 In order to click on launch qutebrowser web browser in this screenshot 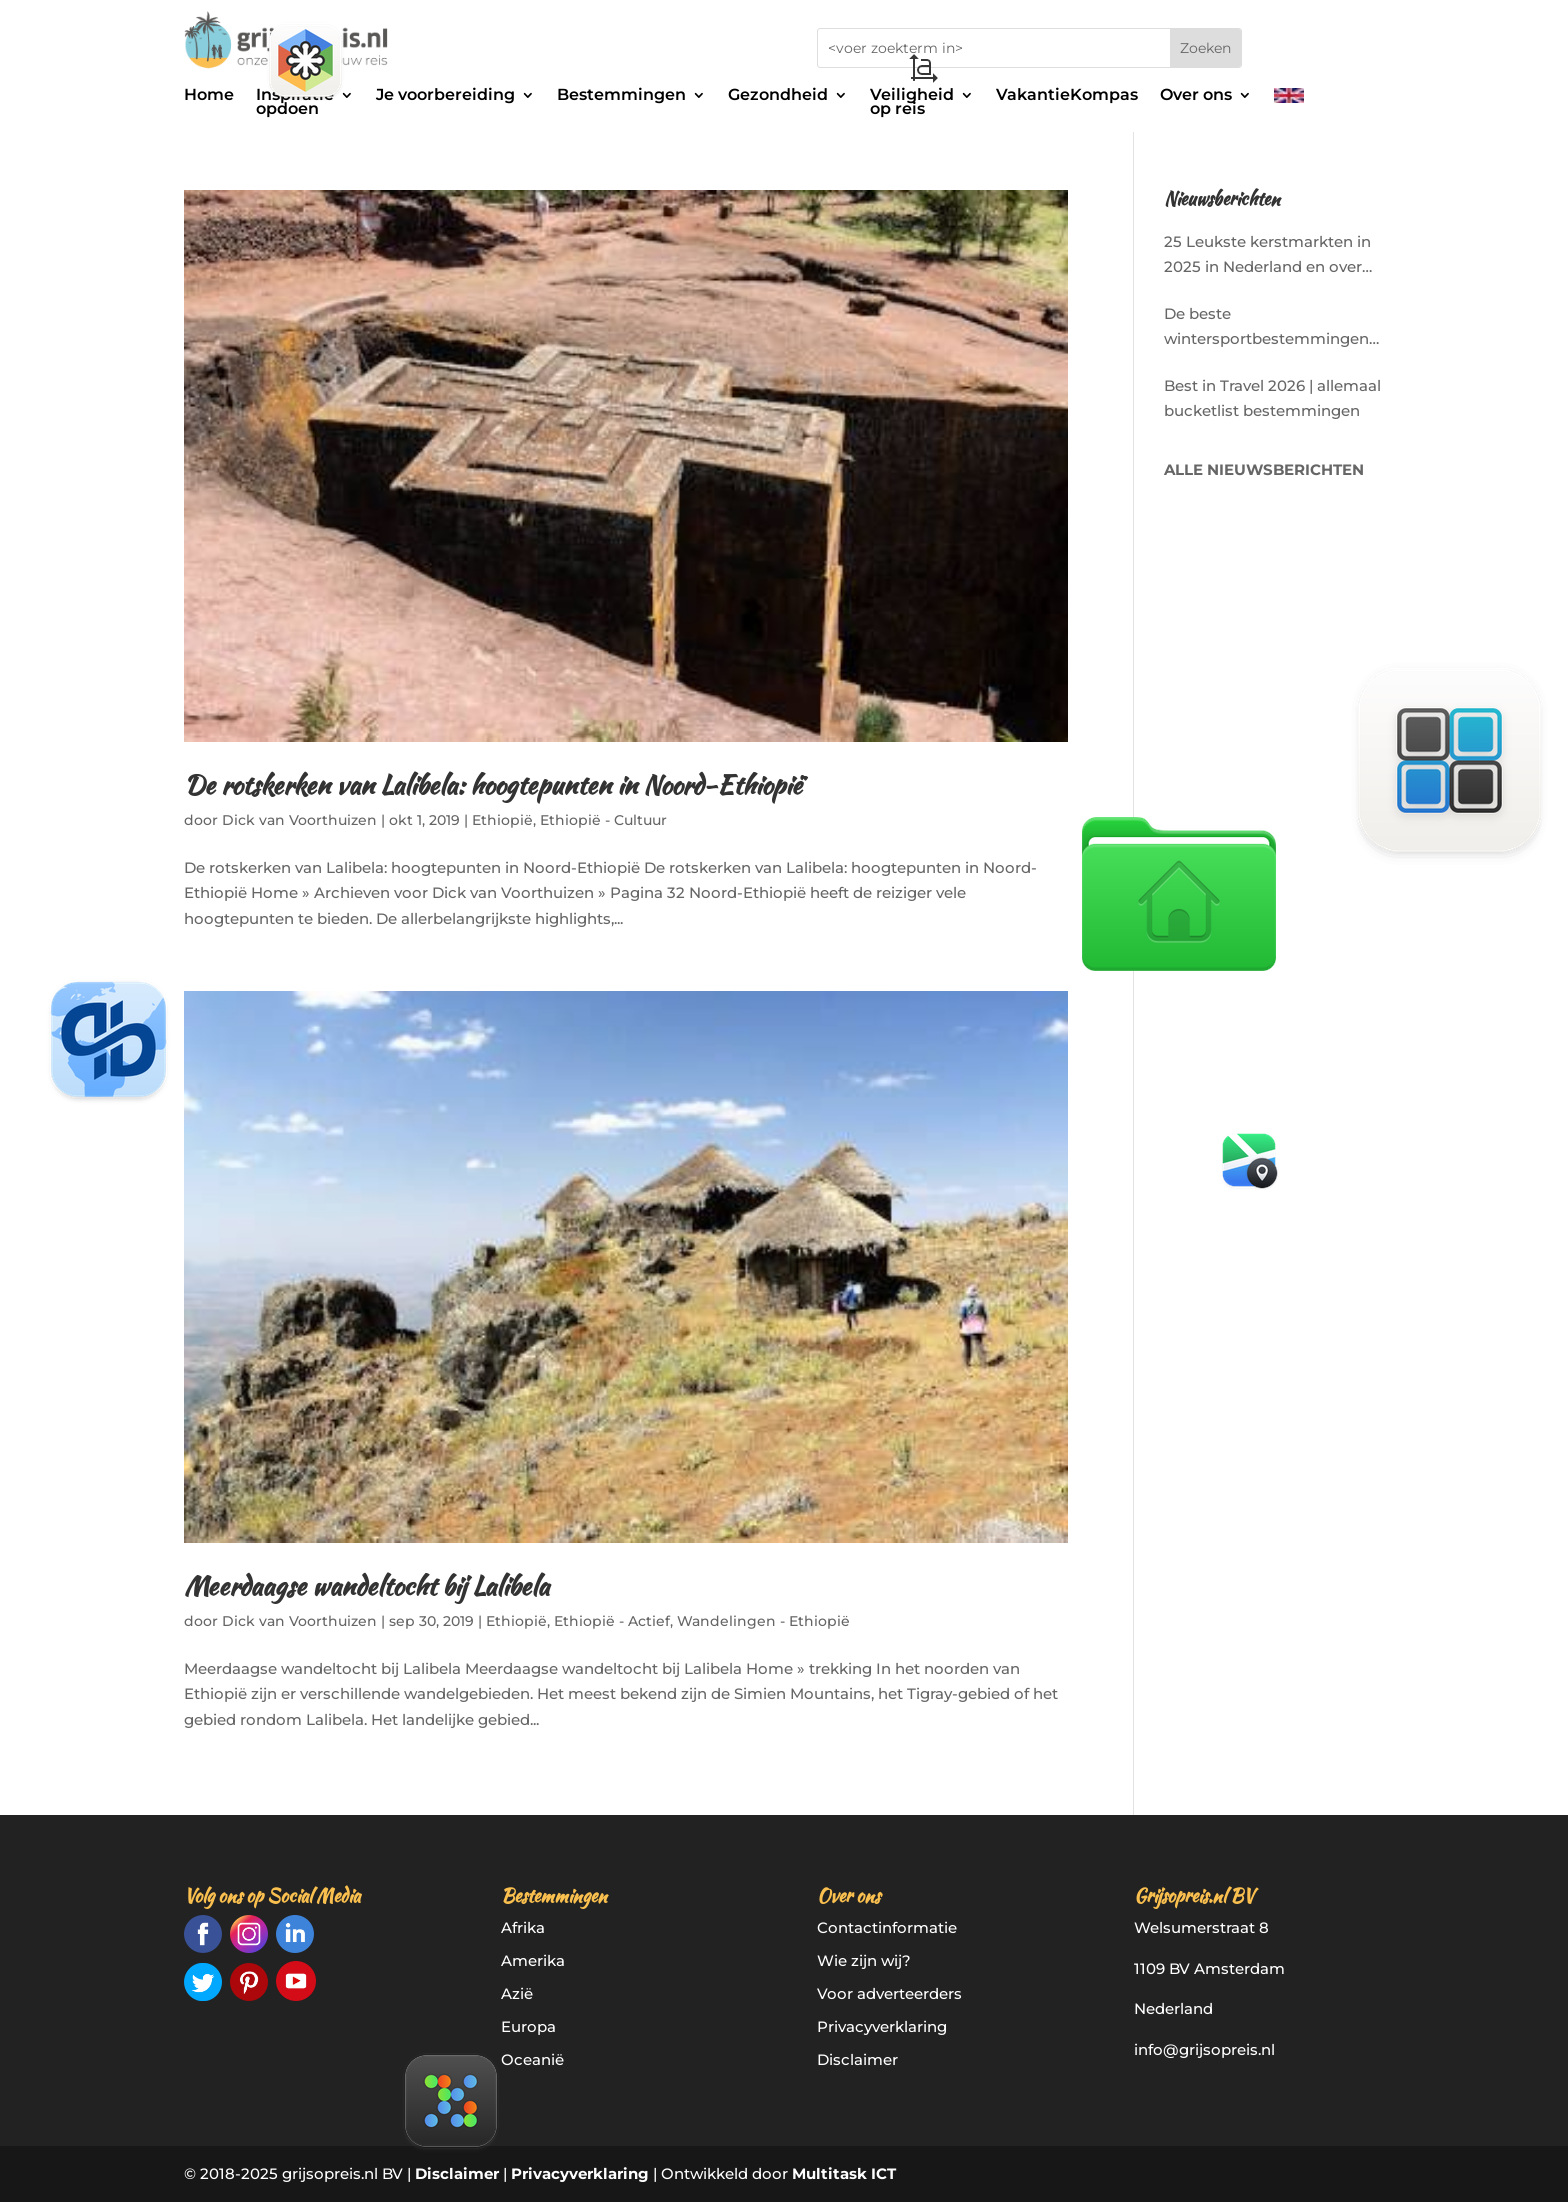, I will do `click(108, 1039)`.